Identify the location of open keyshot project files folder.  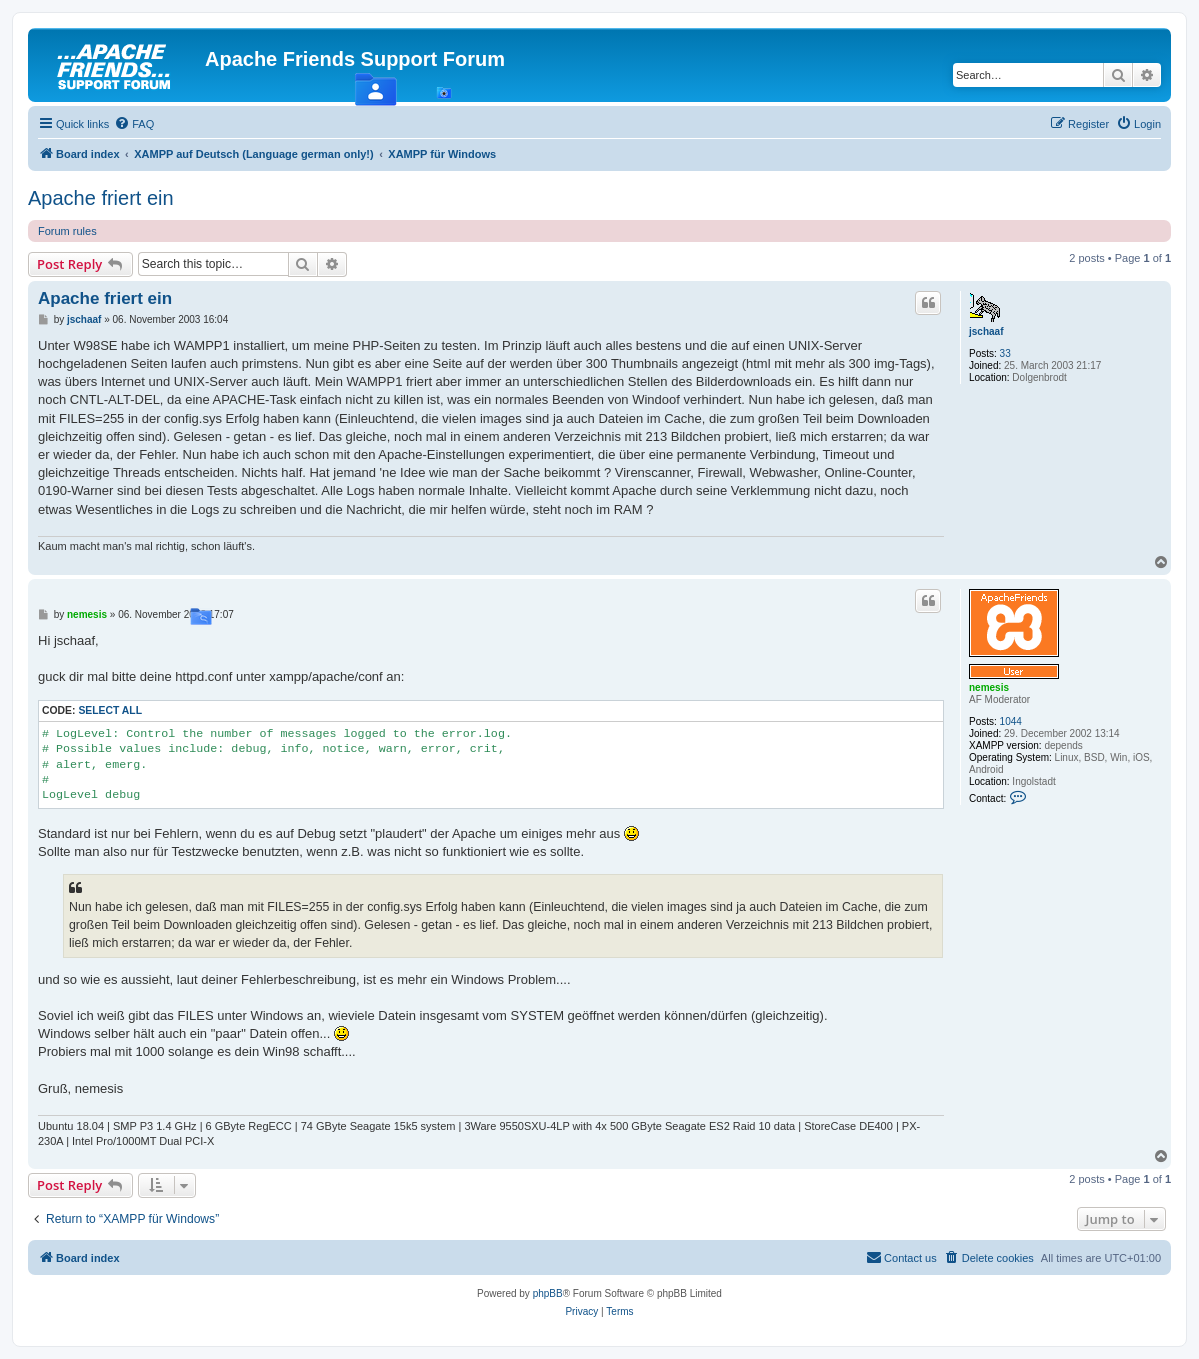
(444, 93).